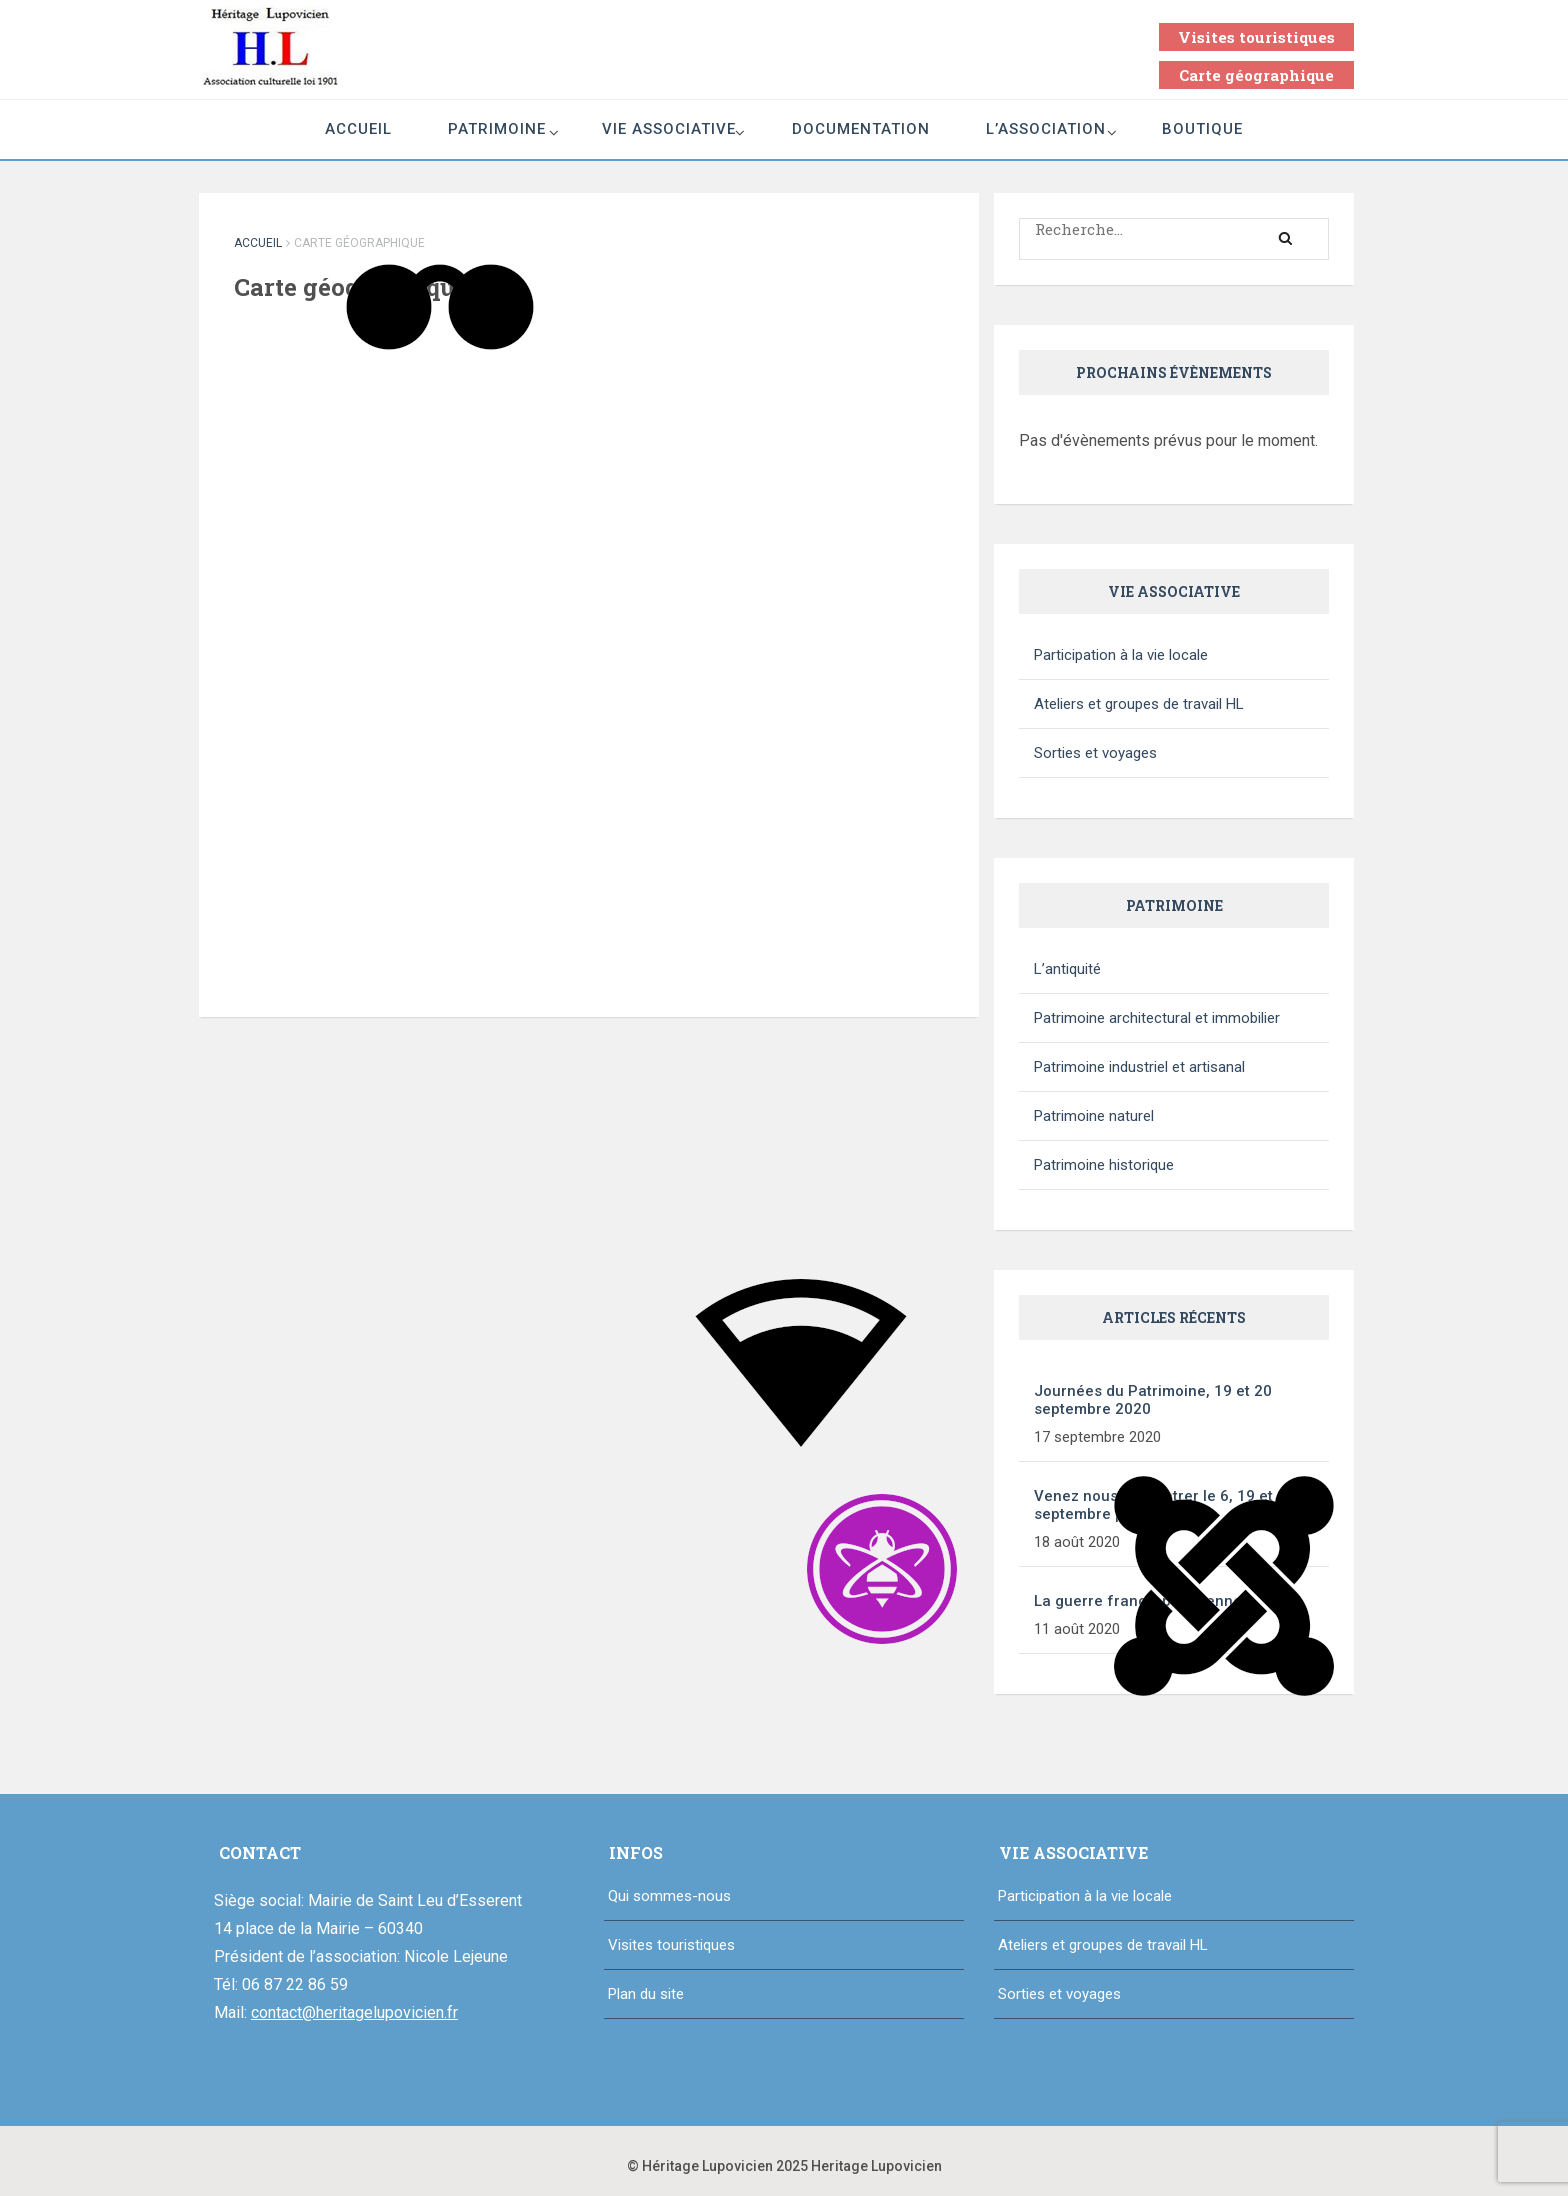 The width and height of the screenshot is (1568, 2196). I want to click on enable reading mode, so click(440, 307).